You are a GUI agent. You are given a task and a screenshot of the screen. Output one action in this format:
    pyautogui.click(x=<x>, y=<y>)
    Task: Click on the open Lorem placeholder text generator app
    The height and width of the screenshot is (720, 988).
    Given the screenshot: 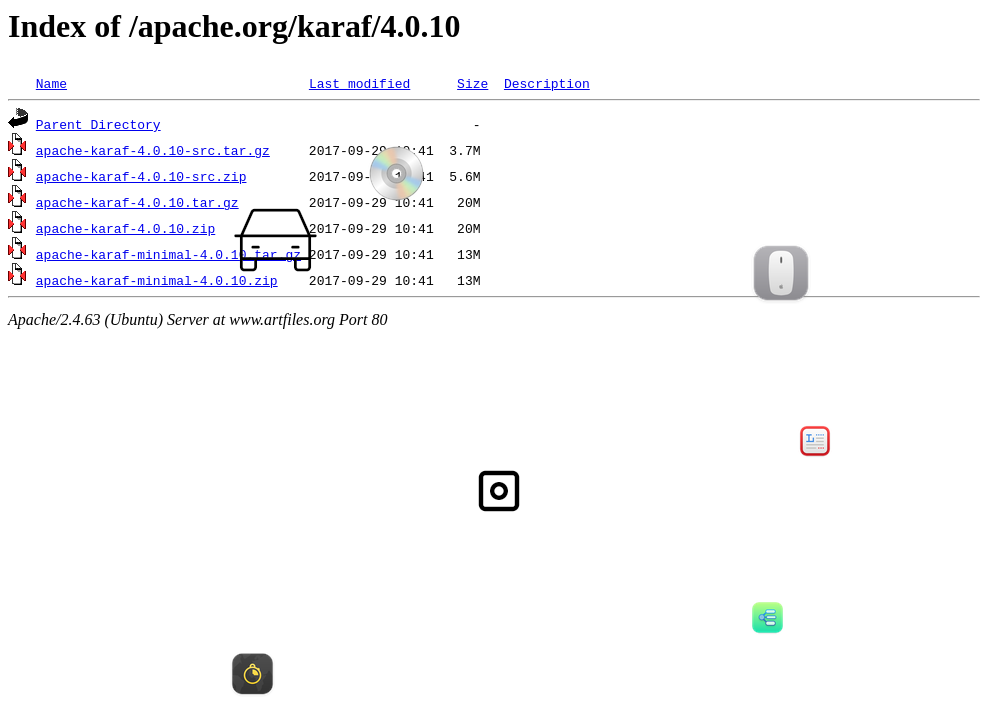 What is the action you would take?
    pyautogui.click(x=815, y=441)
    